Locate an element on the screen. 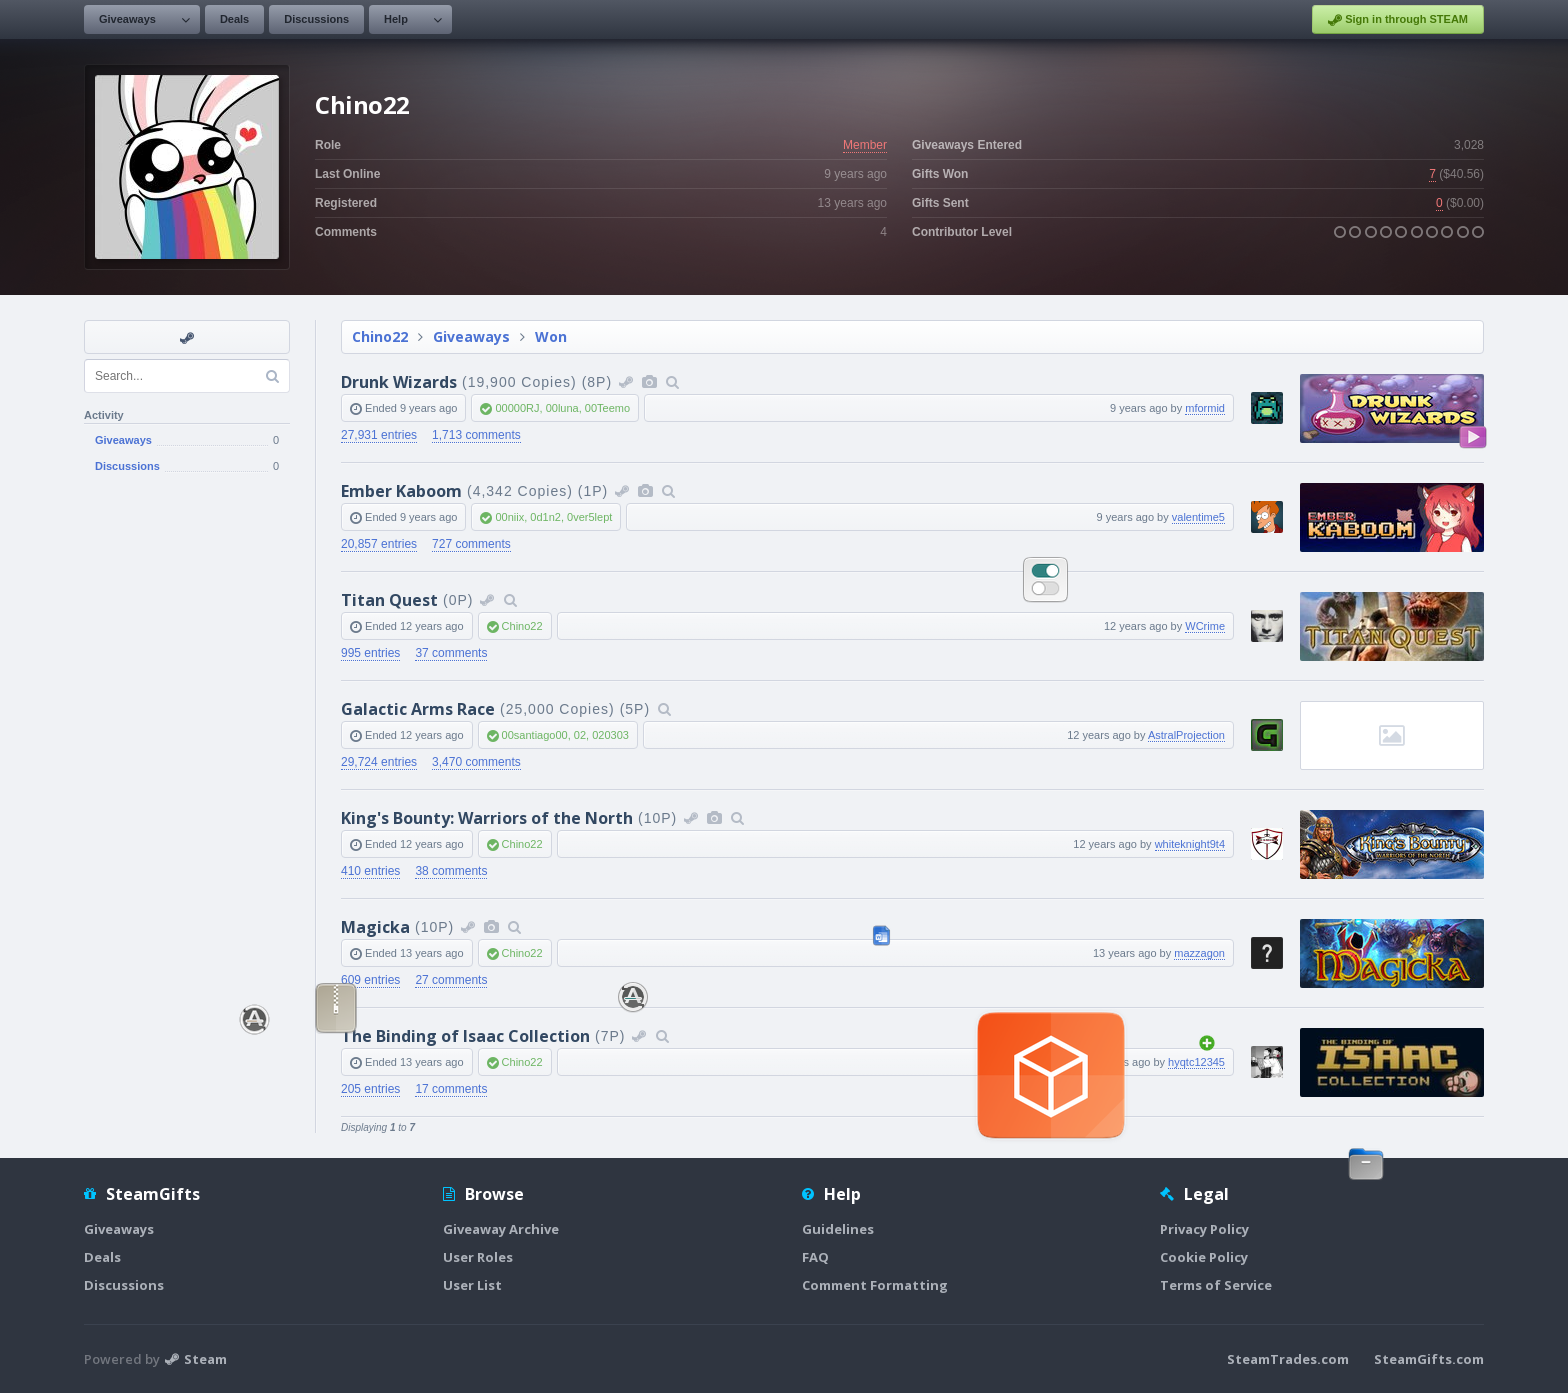 The width and height of the screenshot is (1568, 1393). open unity tweak tool settings is located at coordinates (1045, 579).